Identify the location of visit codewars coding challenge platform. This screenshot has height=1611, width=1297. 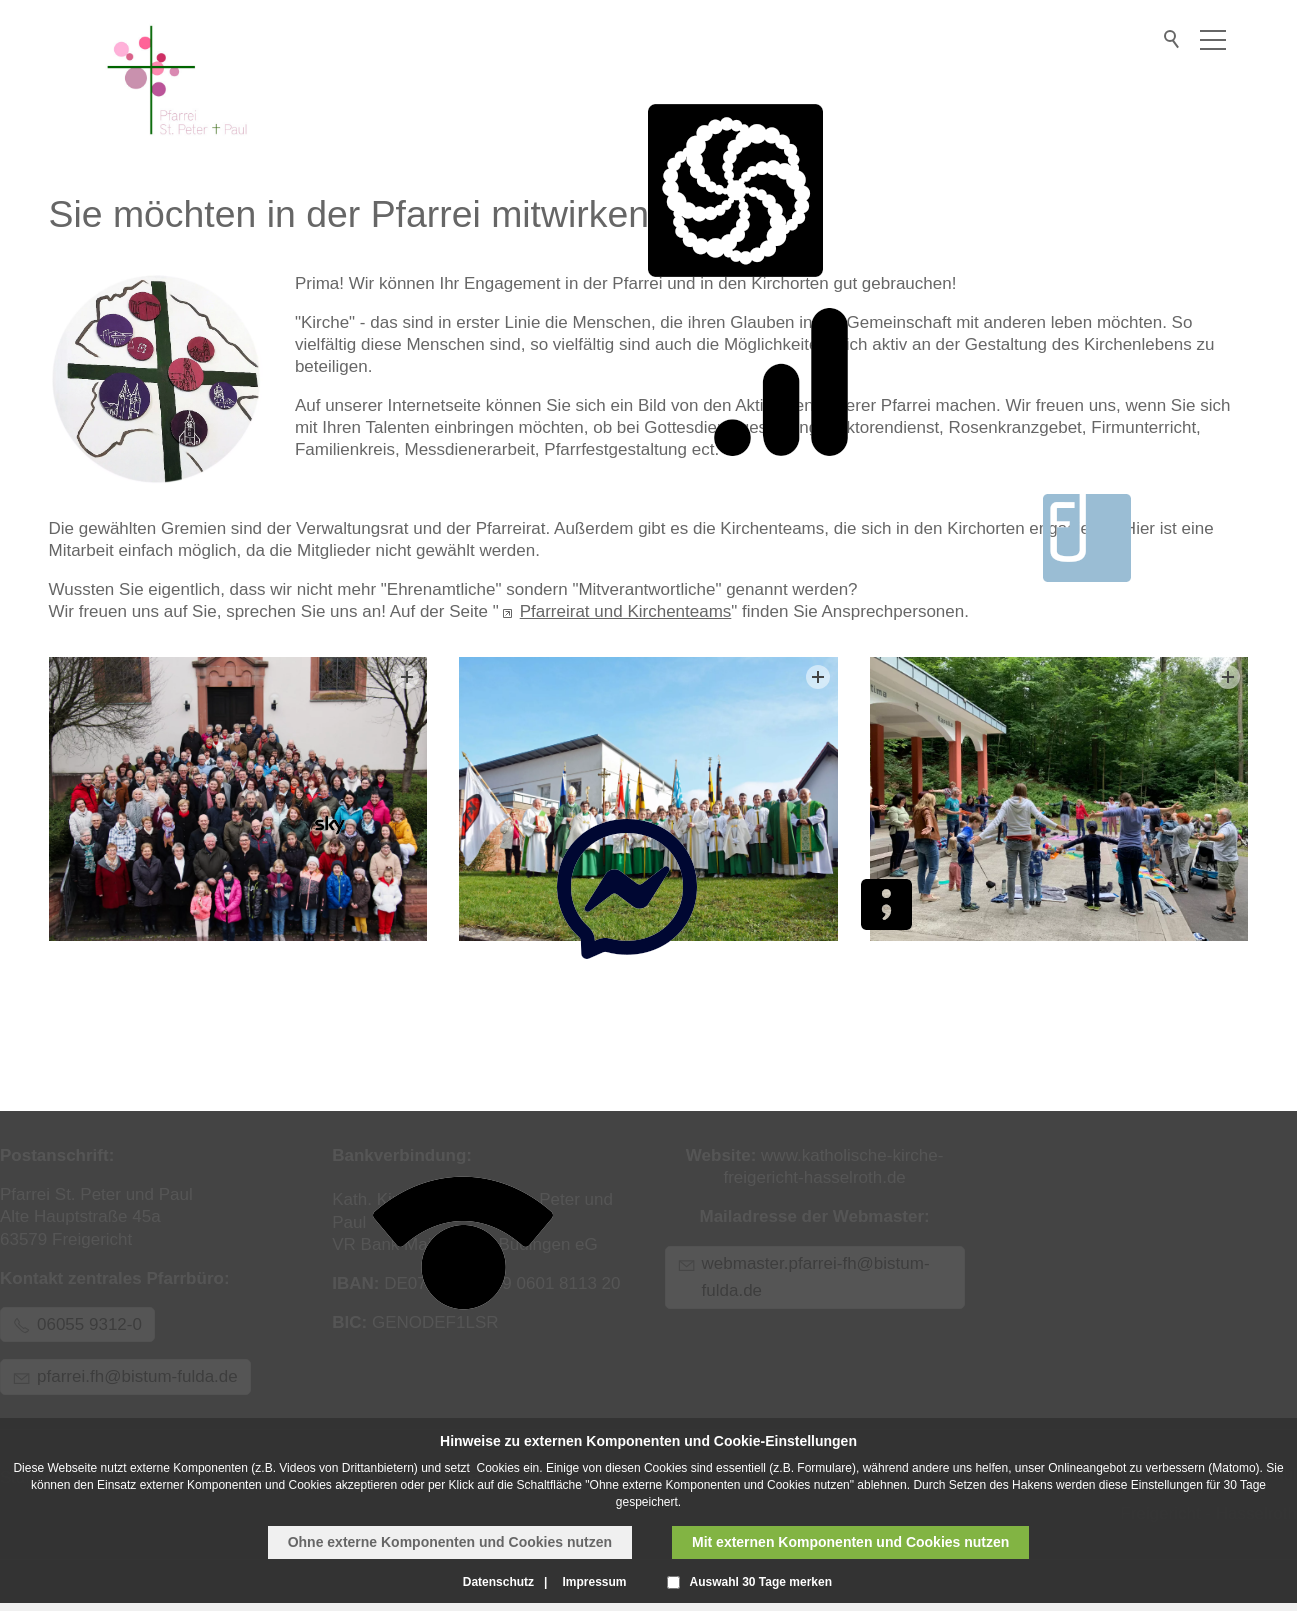
(735, 190).